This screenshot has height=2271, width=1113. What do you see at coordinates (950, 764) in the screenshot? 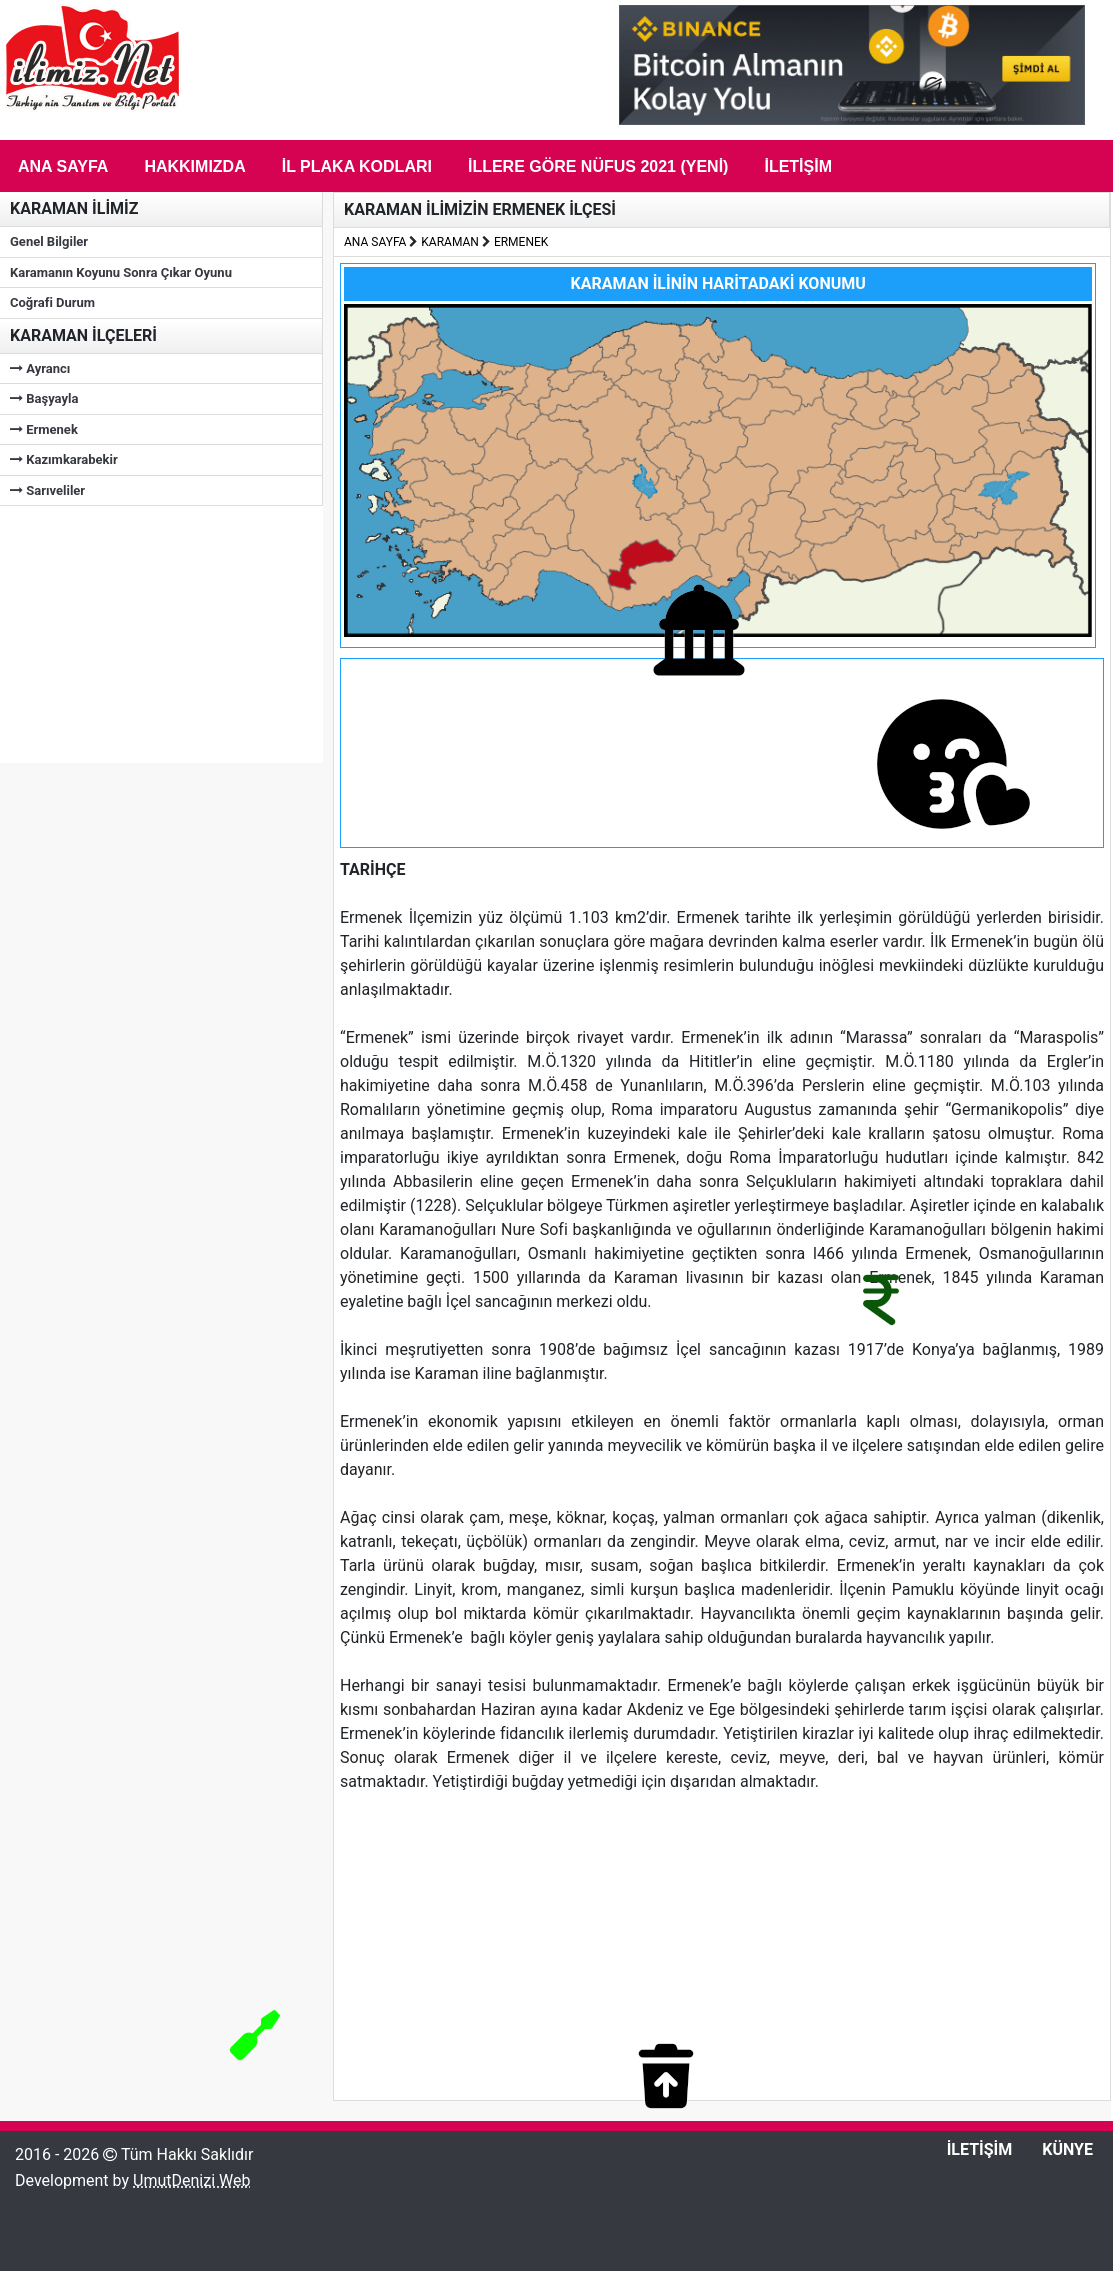
I see `send a kiss or flirty reaction` at bounding box center [950, 764].